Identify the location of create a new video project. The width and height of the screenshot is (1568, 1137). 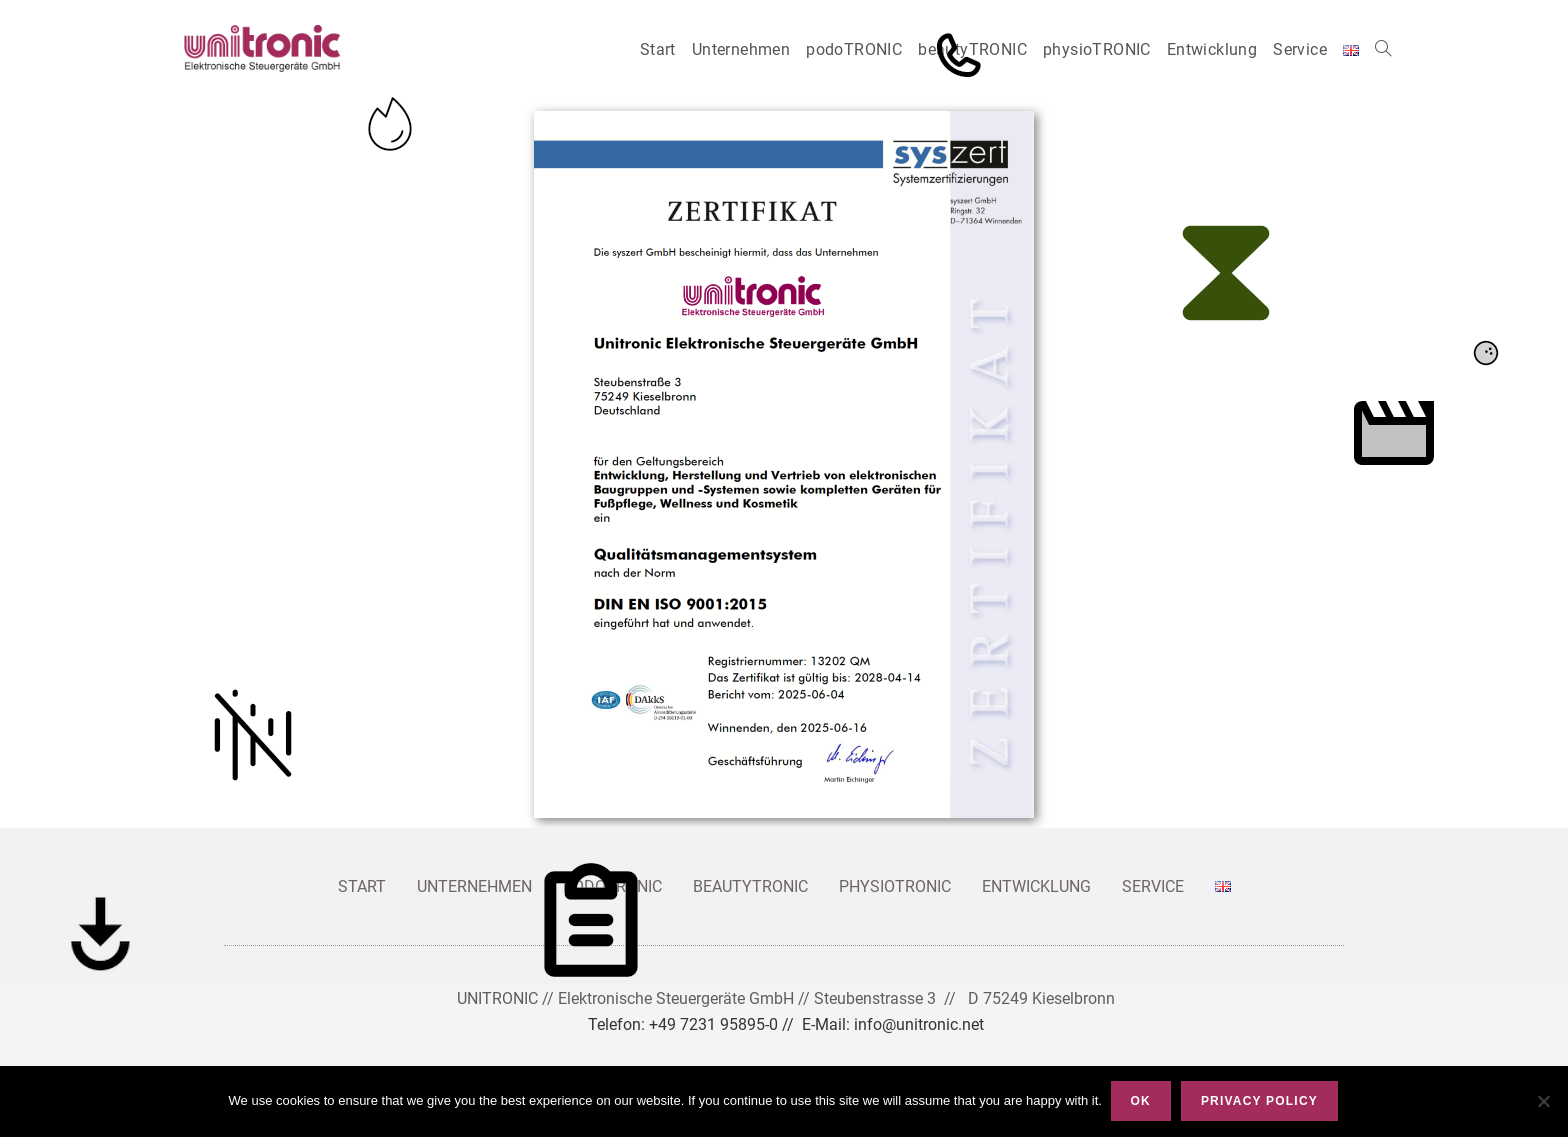
(1394, 433).